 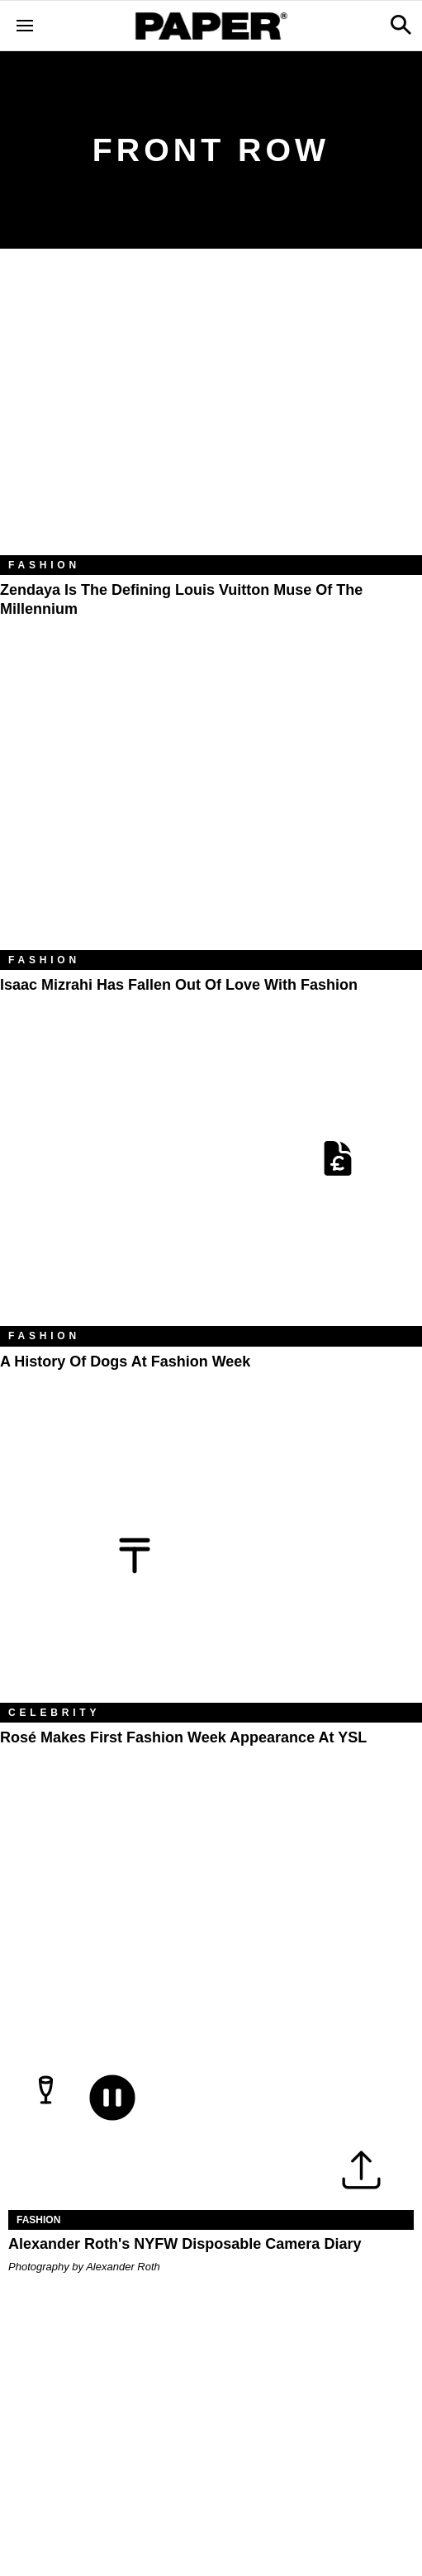 I want to click on indicates kazakhstani tenge currency, so click(x=135, y=1556).